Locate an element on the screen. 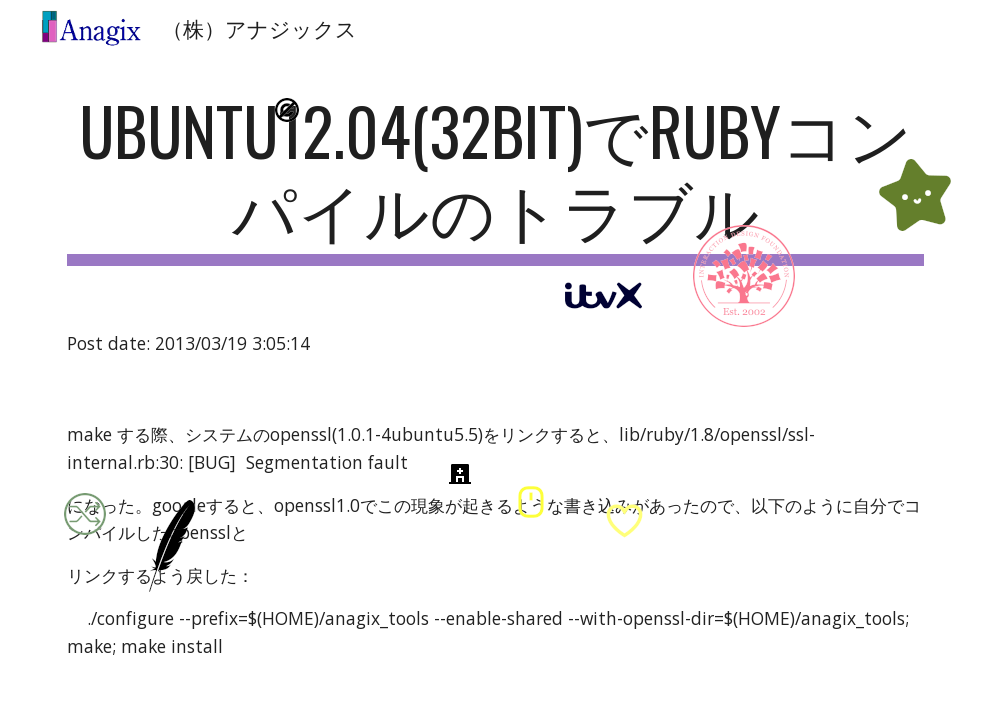 Image resolution: width=991 pixels, height=720 pixels. find nearby hospitals is located at coordinates (460, 474).